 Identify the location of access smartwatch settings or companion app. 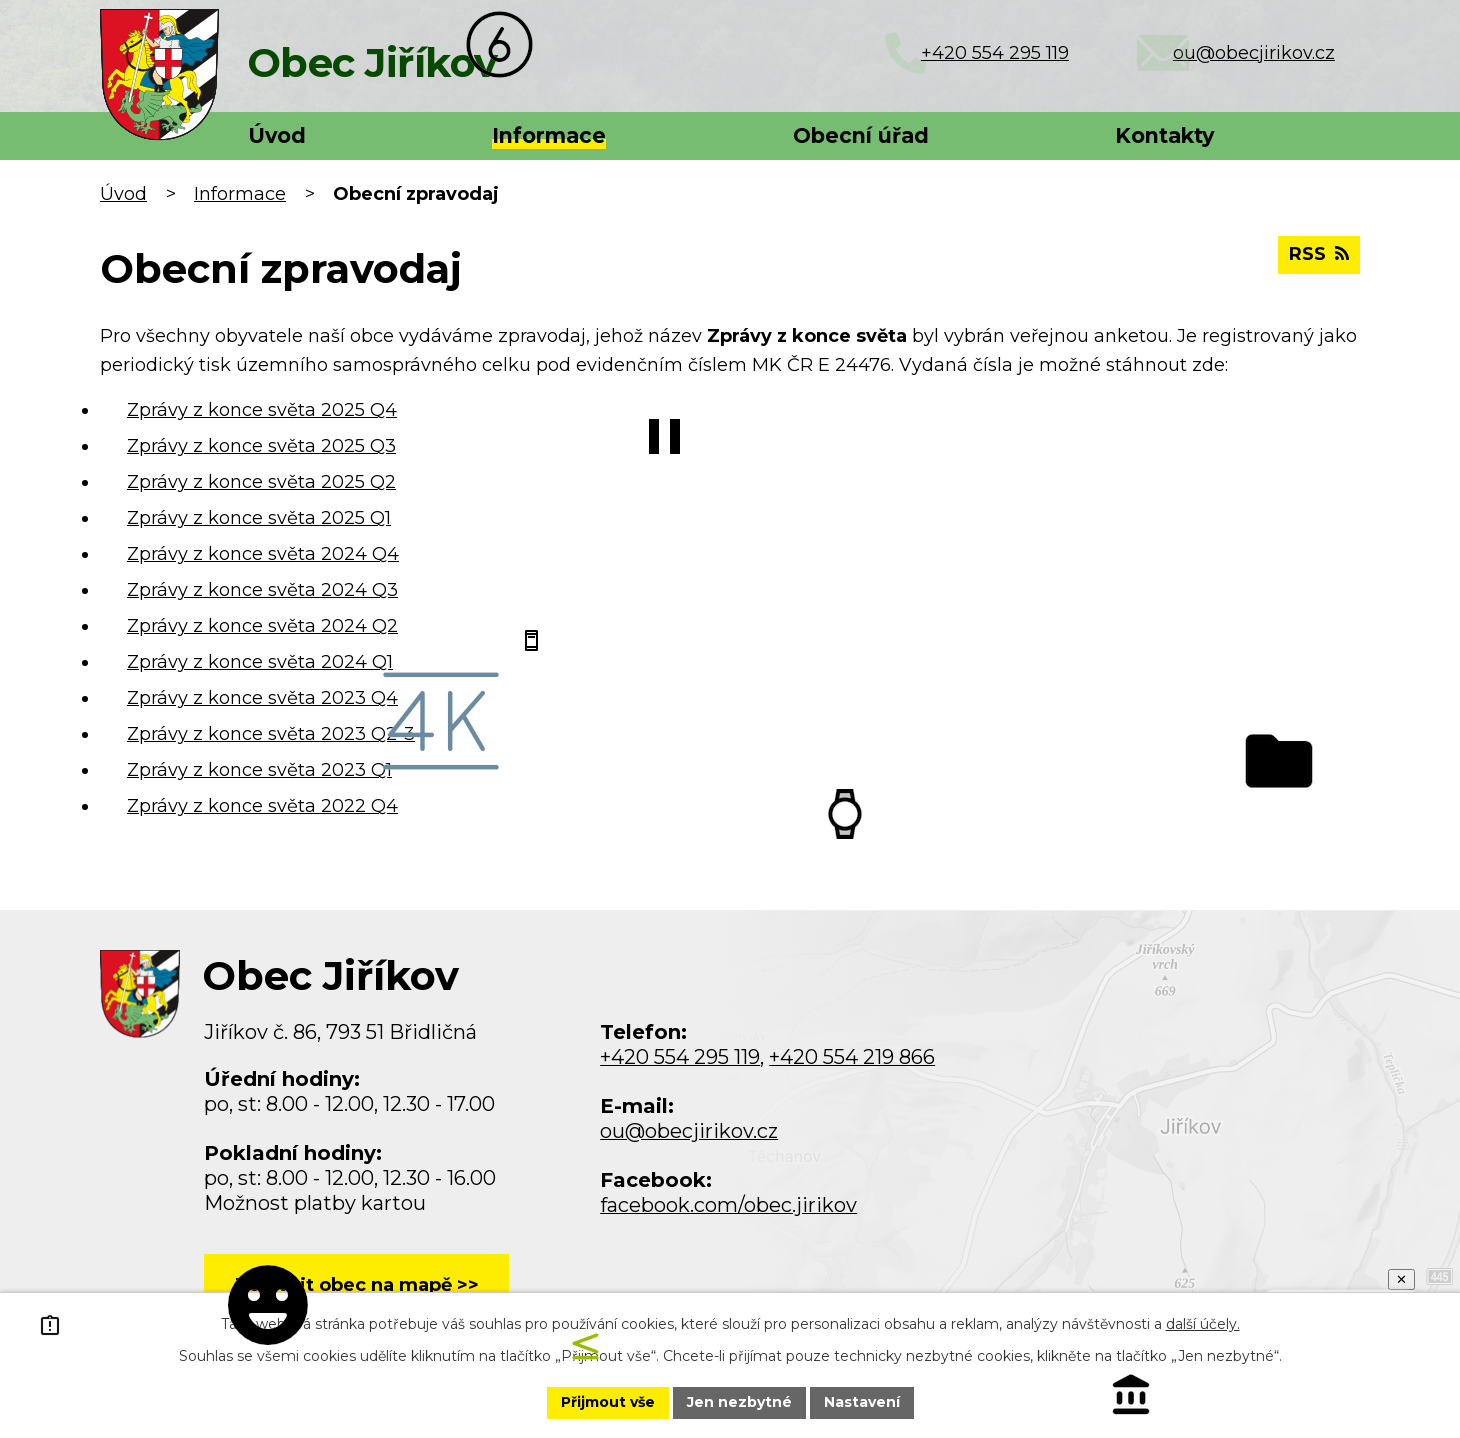
(845, 814).